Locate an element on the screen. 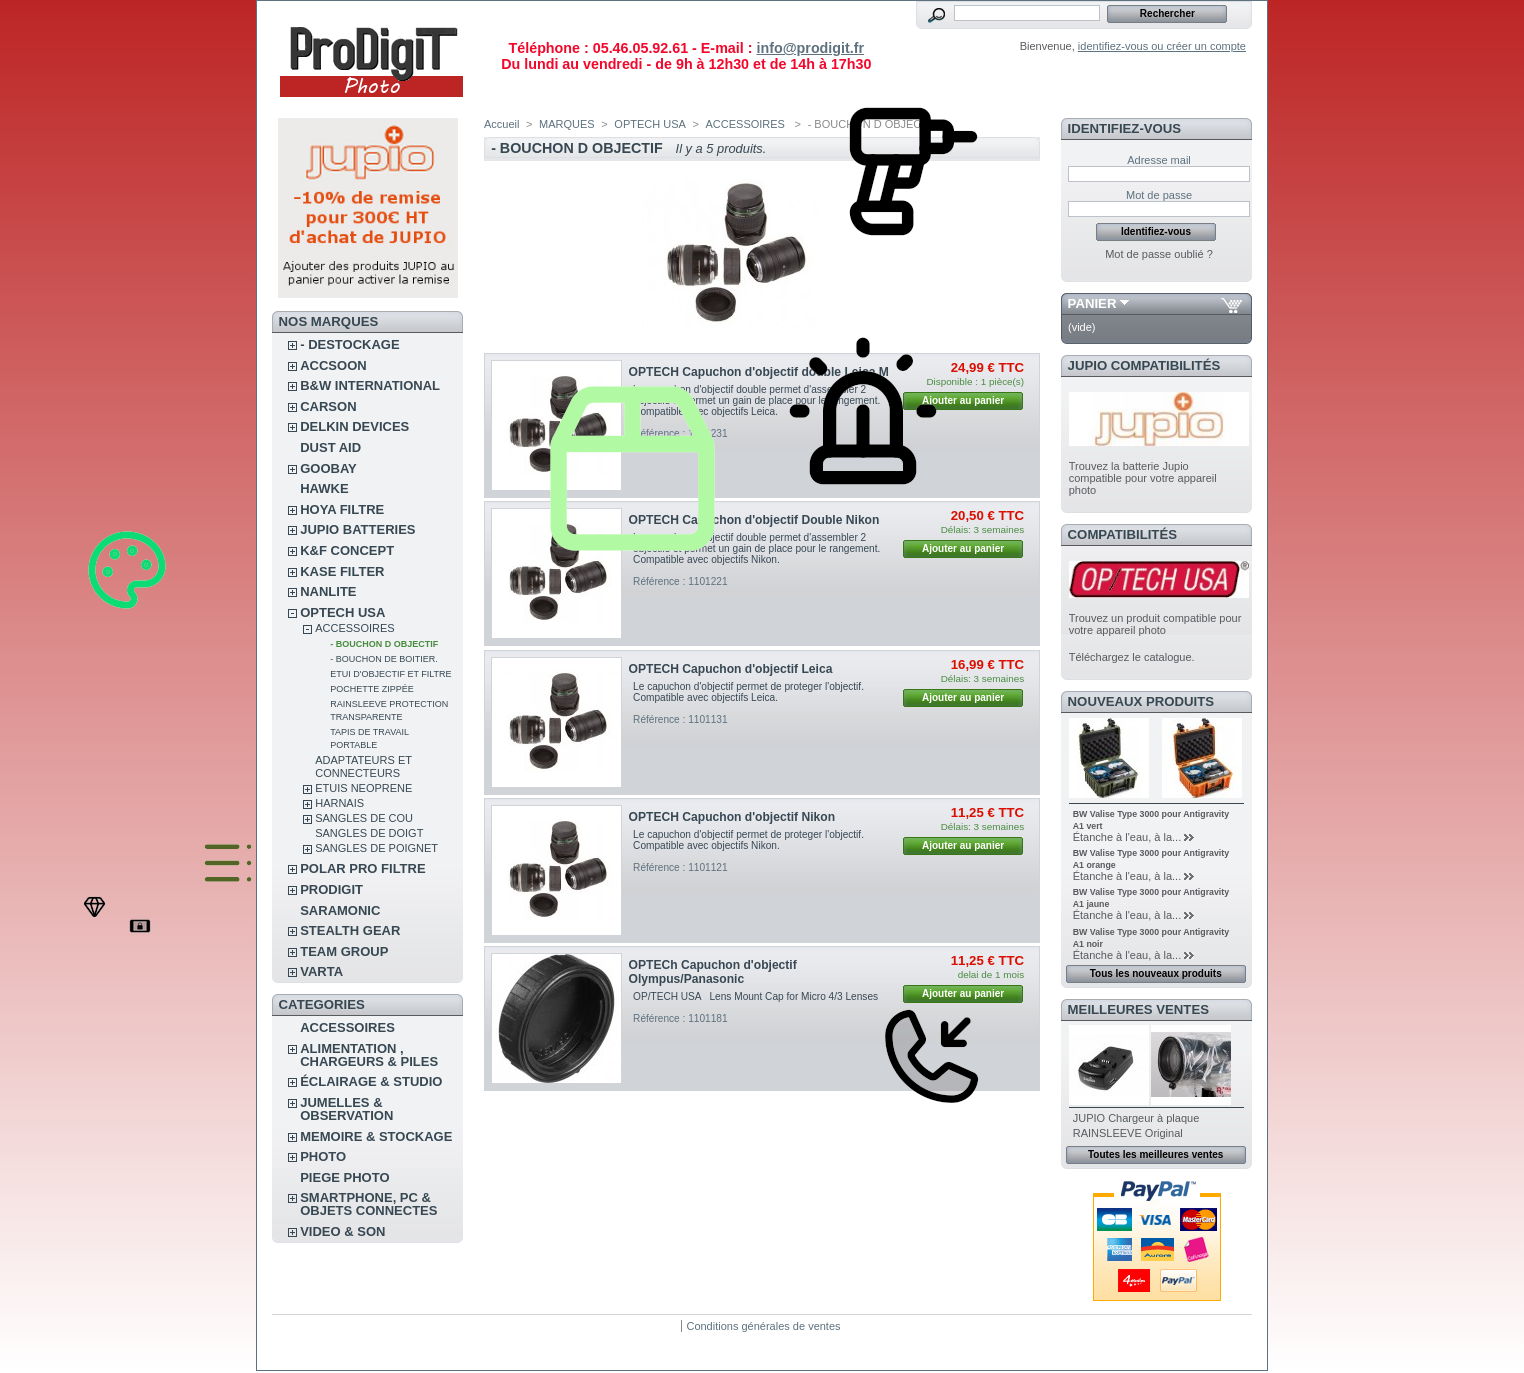 The width and height of the screenshot is (1524, 1373). indicates premium or pro membership status is located at coordinates (94, 906).